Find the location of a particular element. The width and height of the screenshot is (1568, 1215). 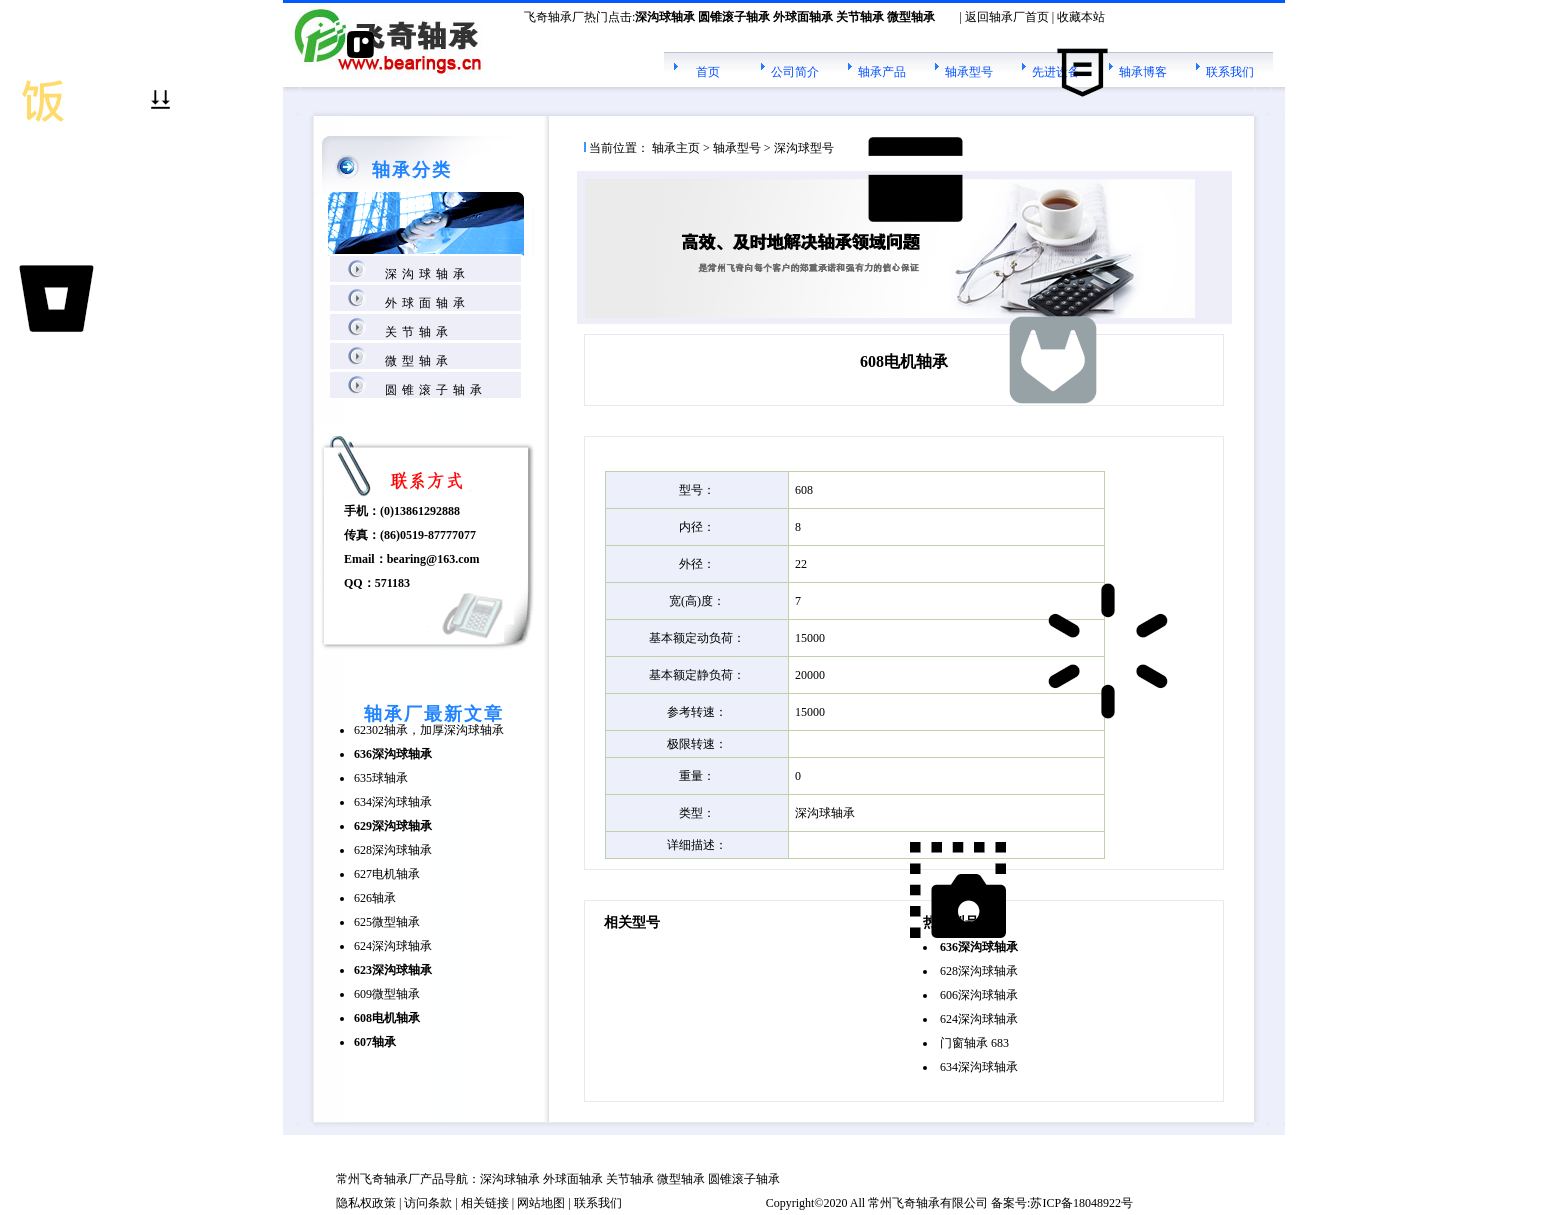

loading content in progress is located at coordinates (1108, 651).